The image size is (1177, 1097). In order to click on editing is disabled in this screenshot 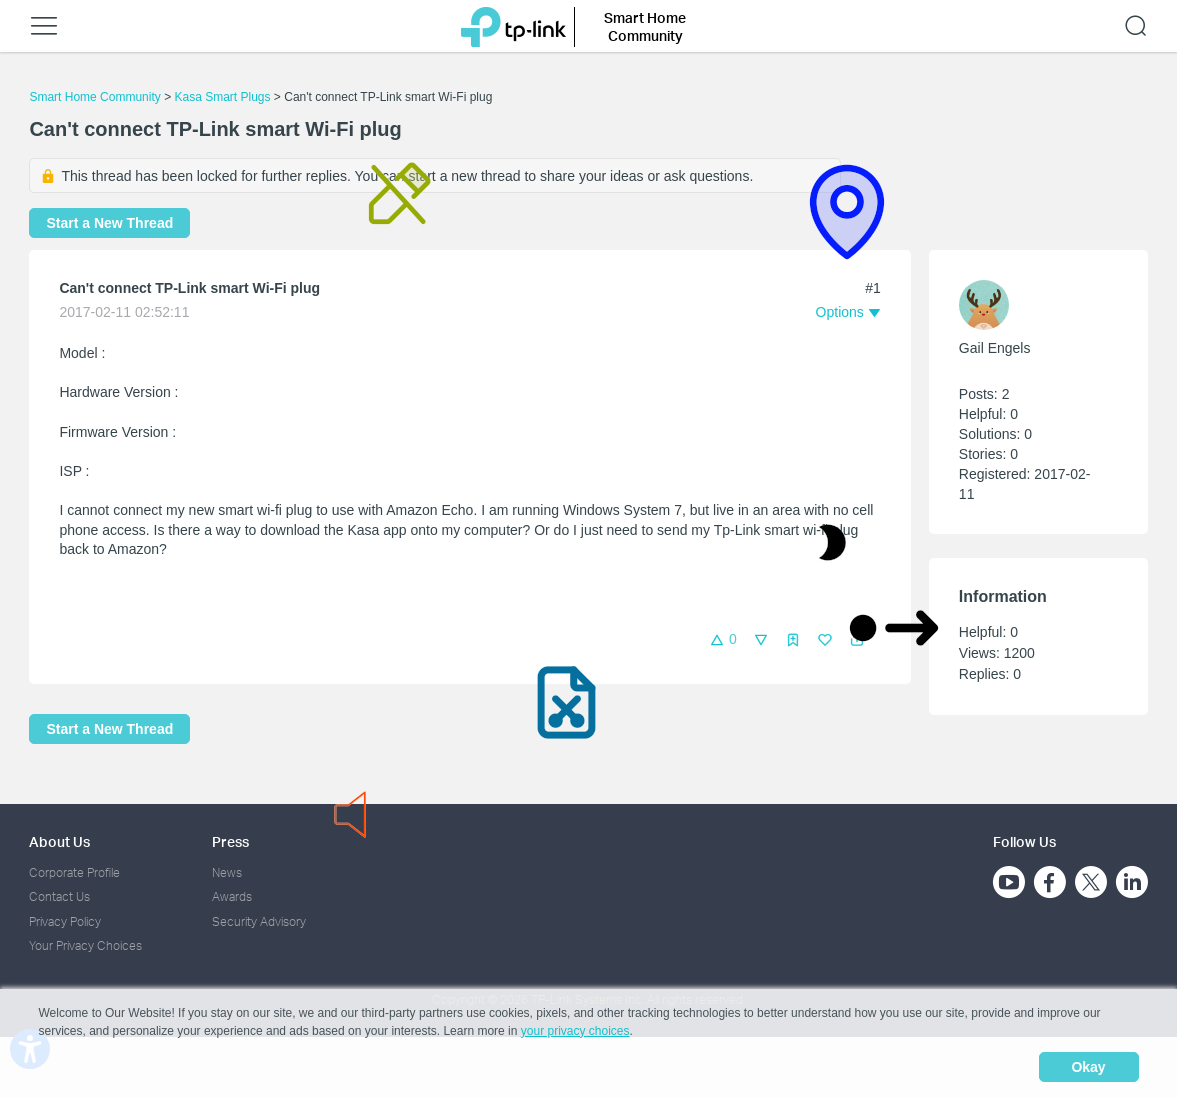, I will do `click(398, 194)`.